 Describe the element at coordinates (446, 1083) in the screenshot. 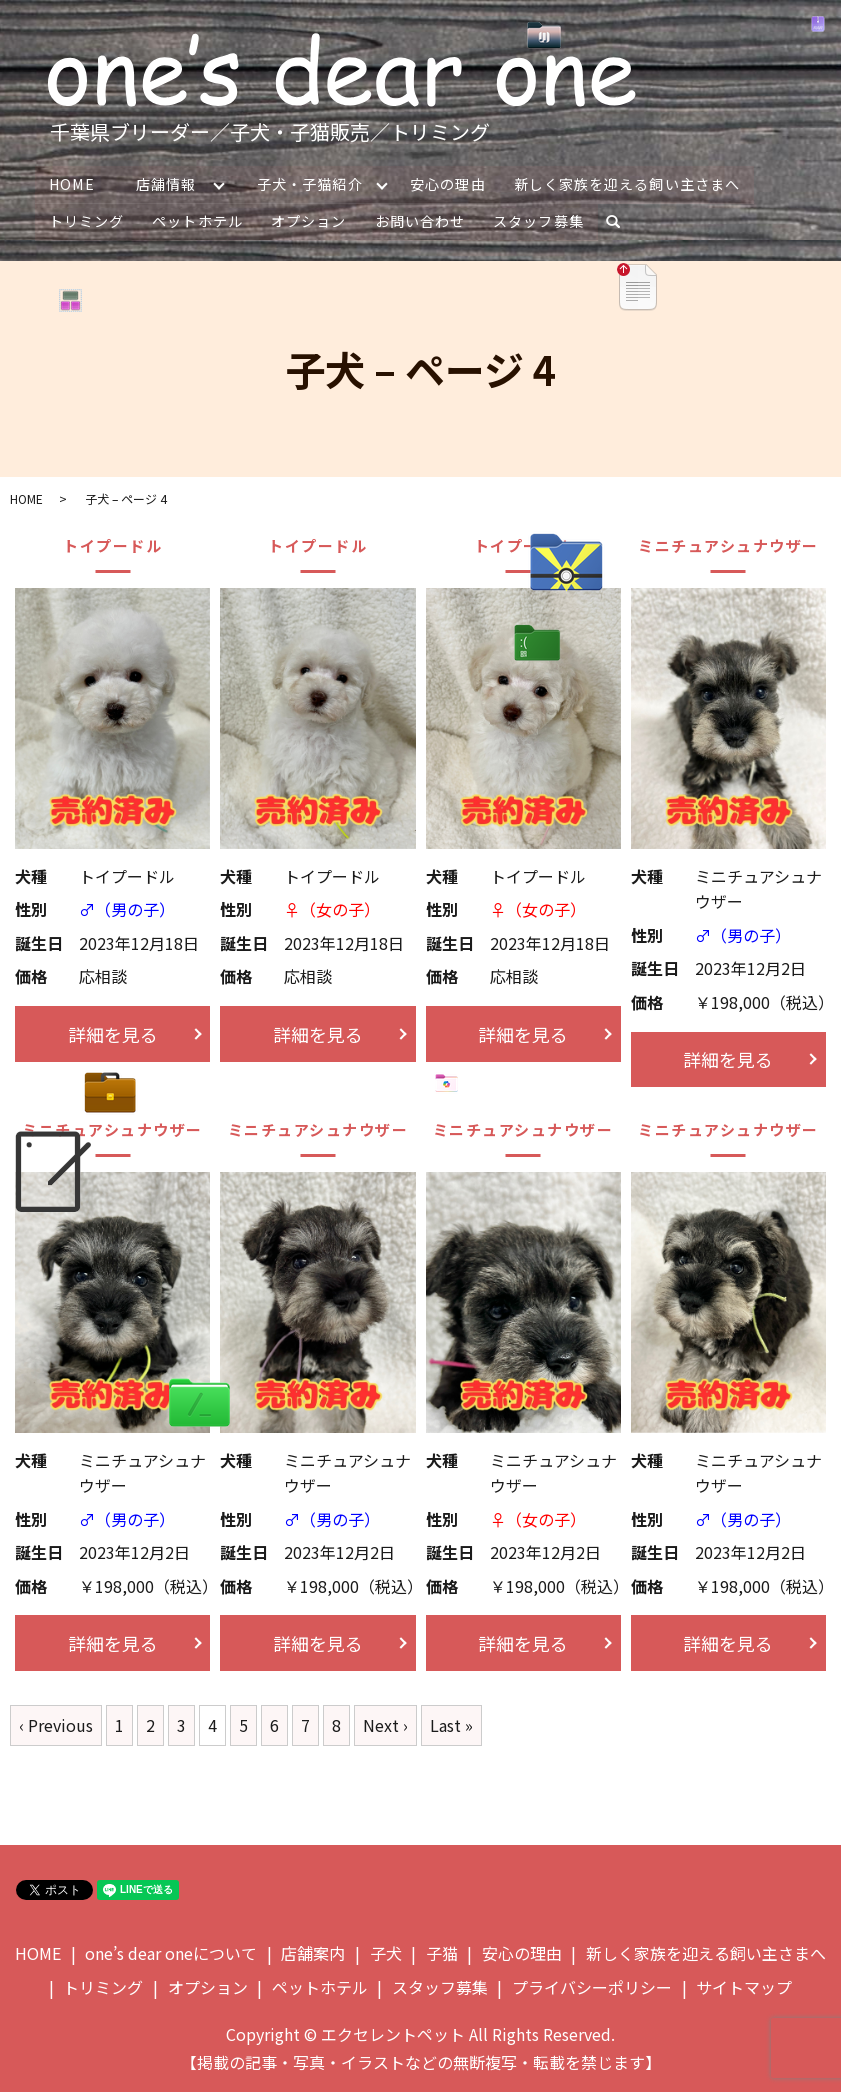

I see `open folder containing microsoft copilot 365 files` at that location.